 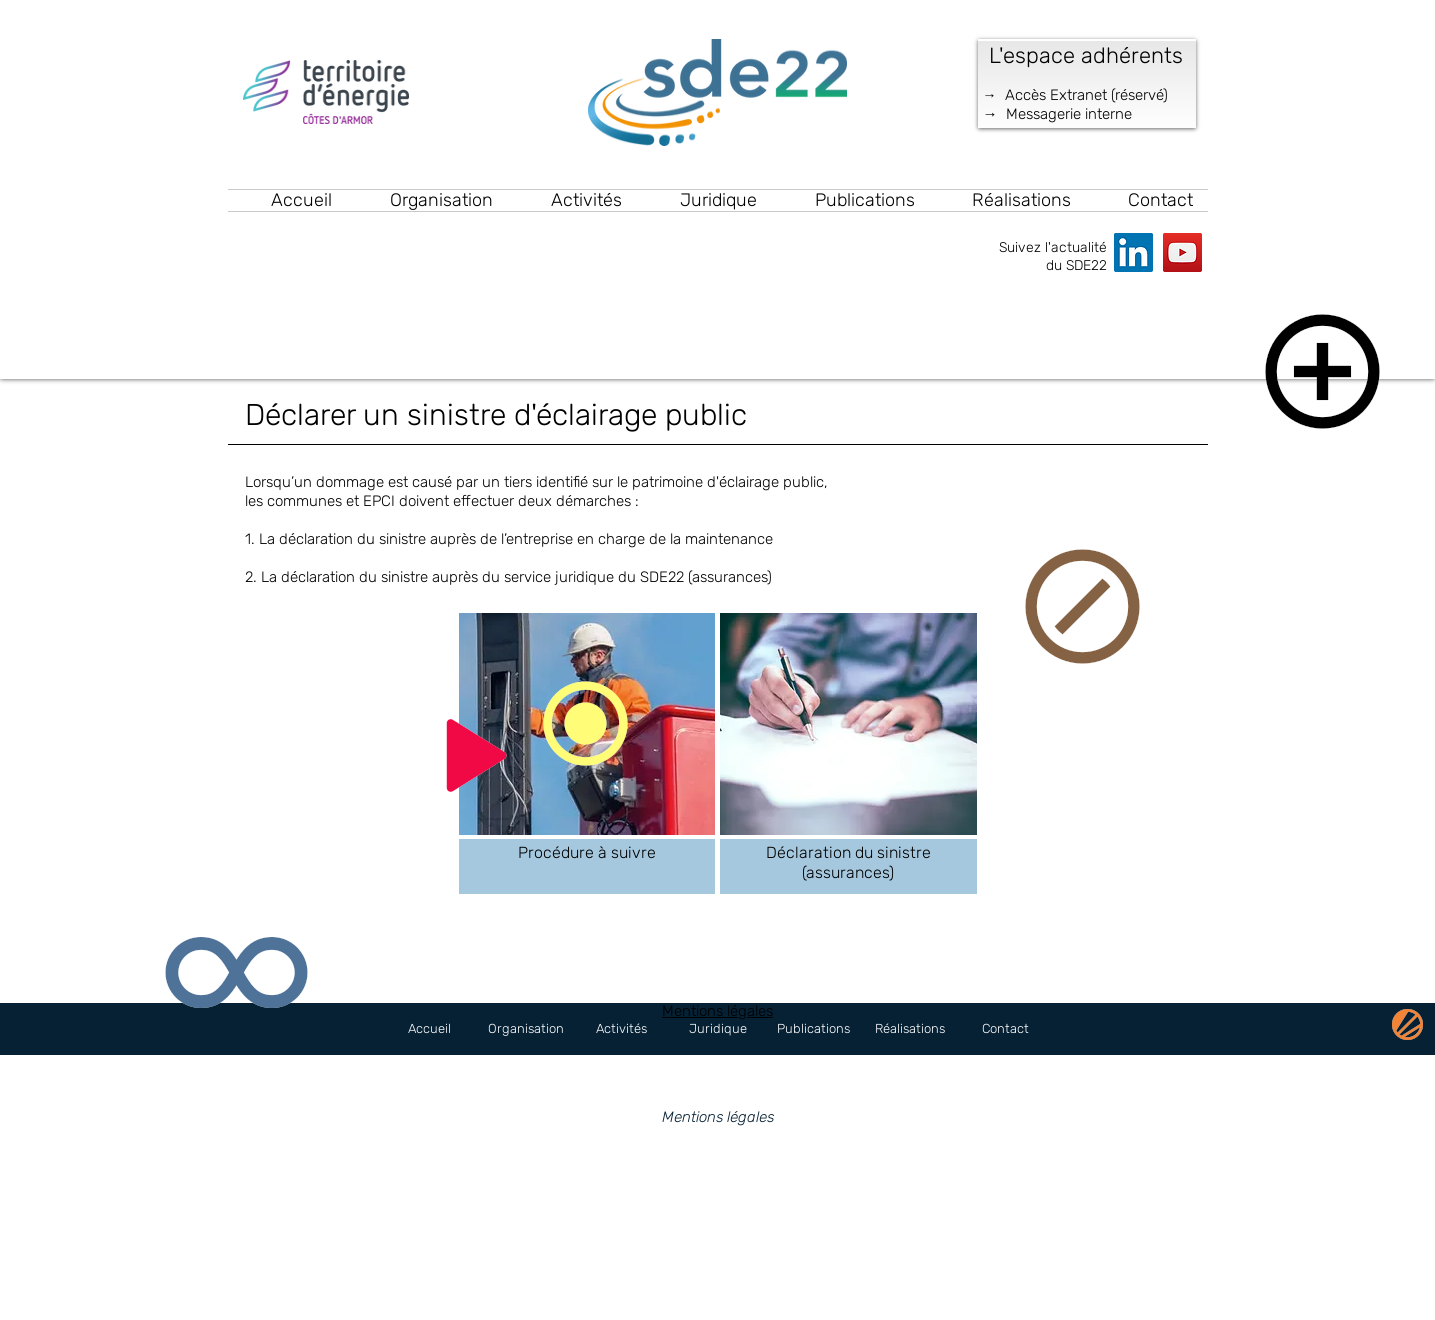 I want to click on add a new item, so click(x=1322, y=371).